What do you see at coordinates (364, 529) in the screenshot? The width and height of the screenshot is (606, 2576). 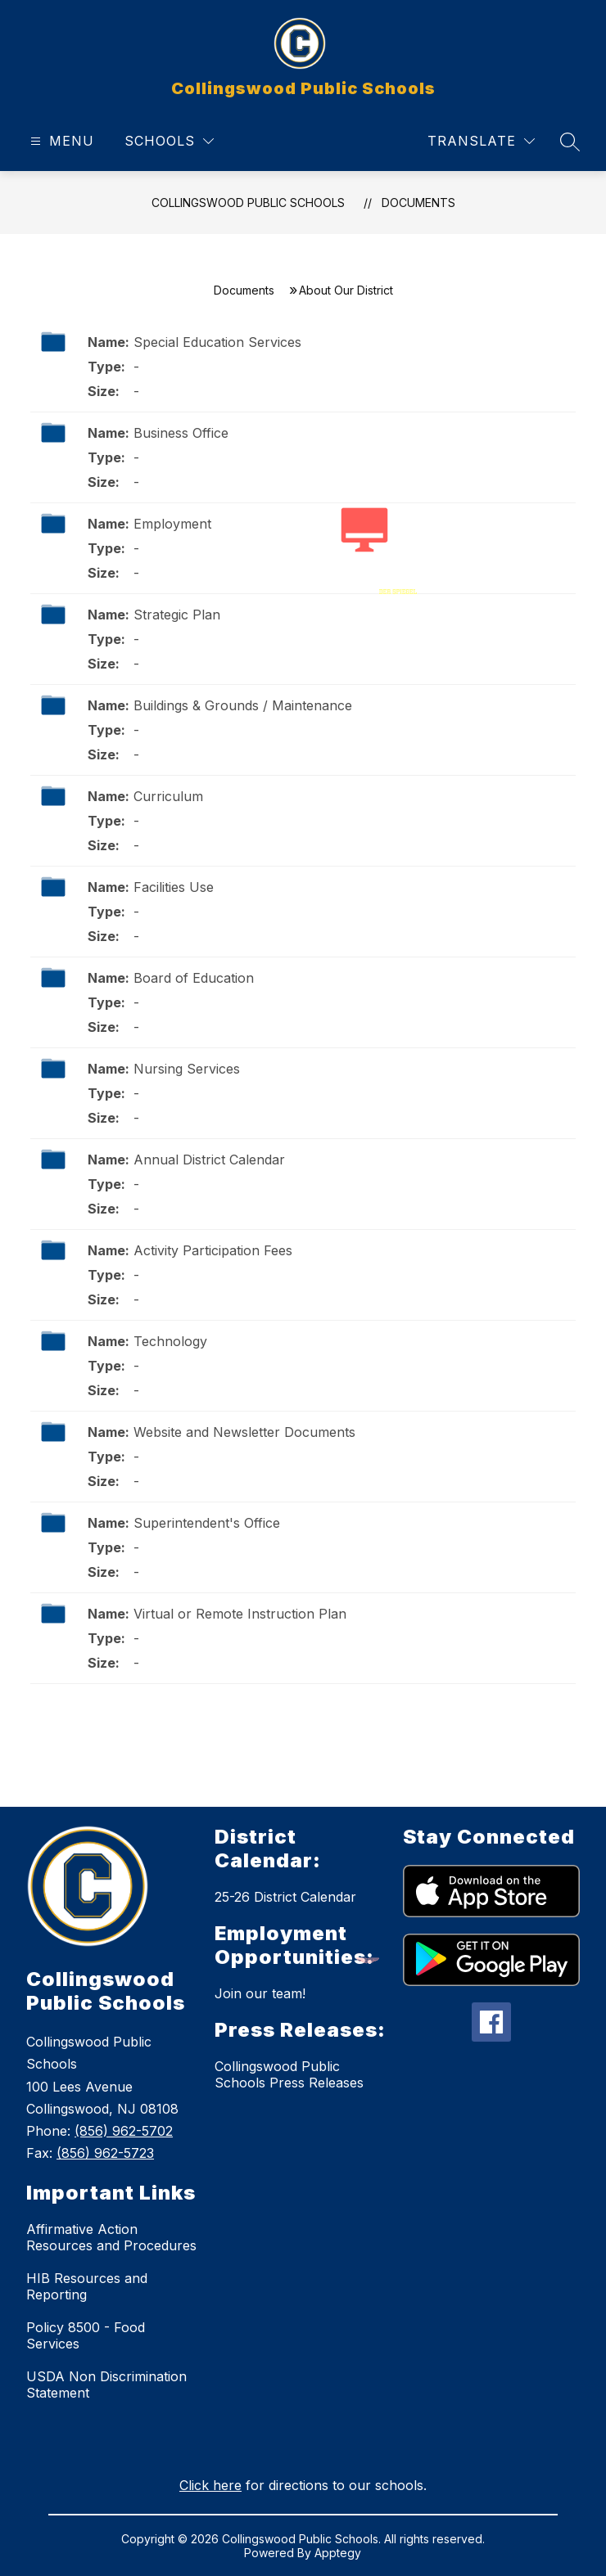 I see `mac desktop computer or imac device` at bounding box center [364, 529].